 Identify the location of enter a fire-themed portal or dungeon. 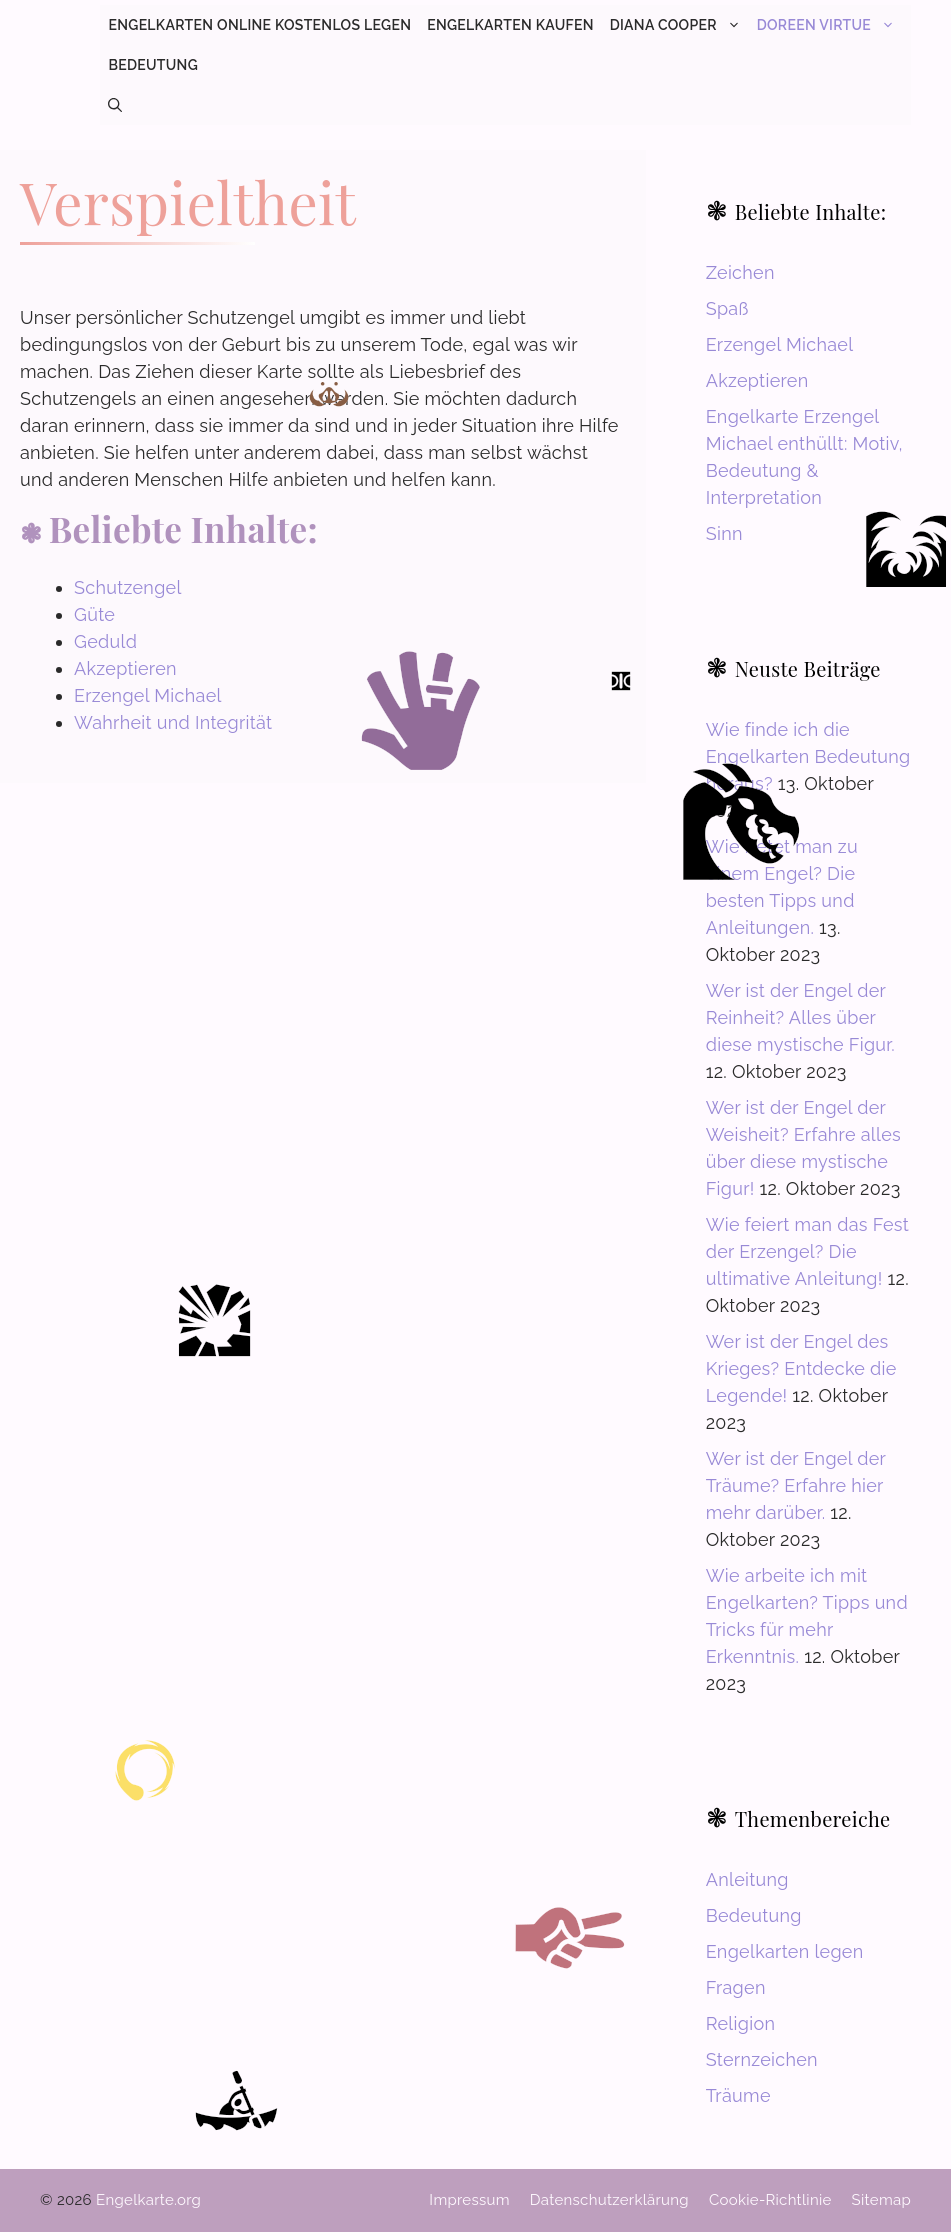
(906, 547).